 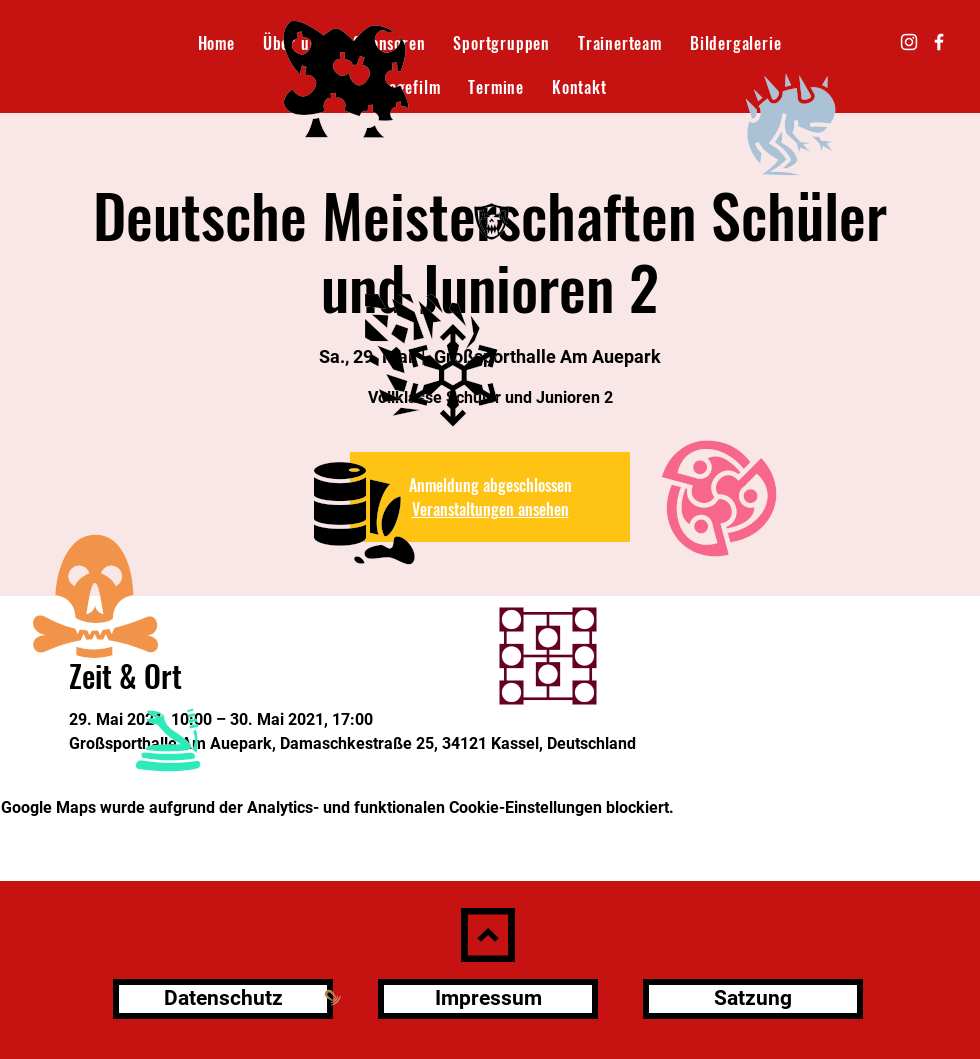 I want to click on indicates a security threat or danger warning, so click(x=491, y=221).